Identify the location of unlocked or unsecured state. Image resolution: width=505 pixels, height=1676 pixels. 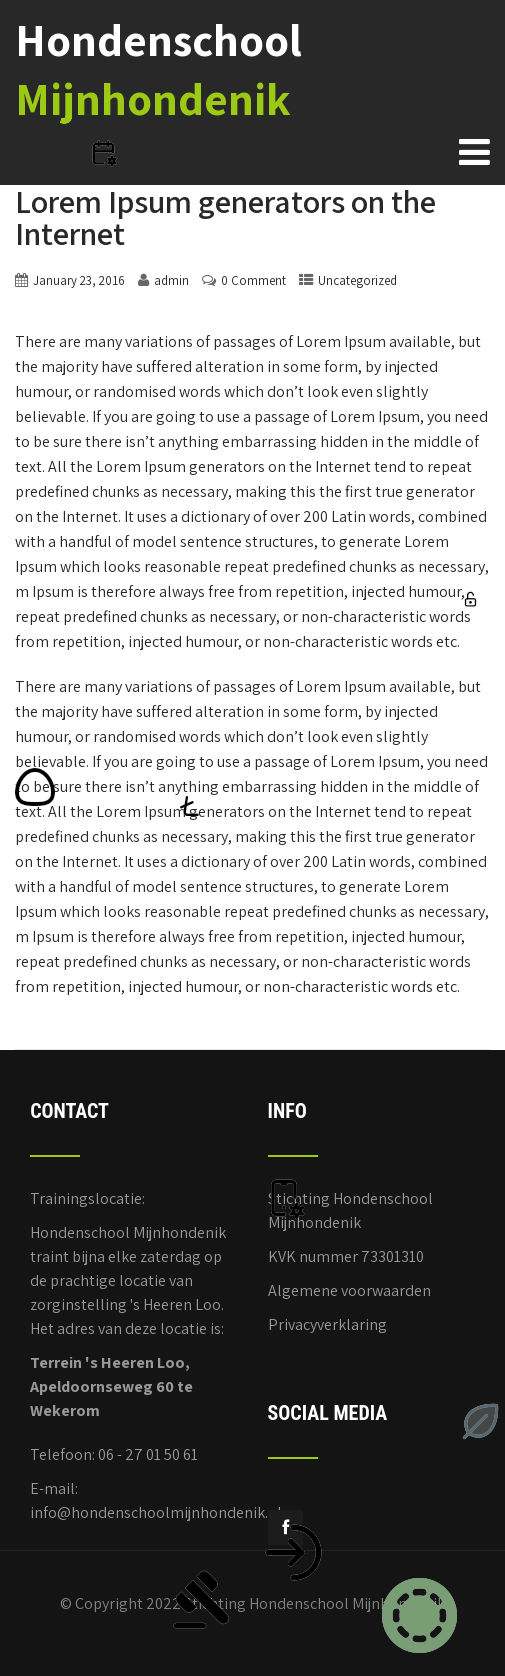
(470, 599).